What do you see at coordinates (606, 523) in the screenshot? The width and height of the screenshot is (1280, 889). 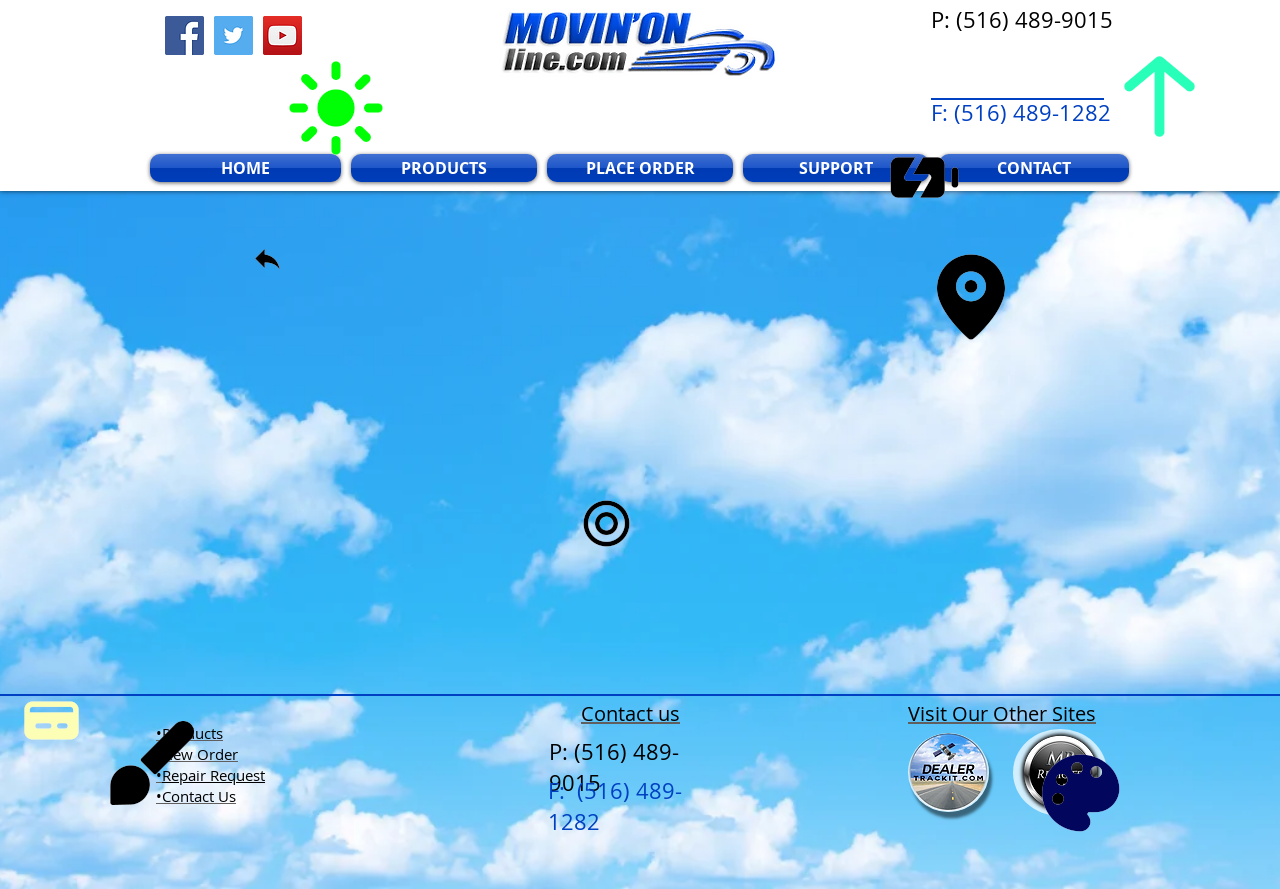 I see `selected radio button option` at bounding box center [606, 523].